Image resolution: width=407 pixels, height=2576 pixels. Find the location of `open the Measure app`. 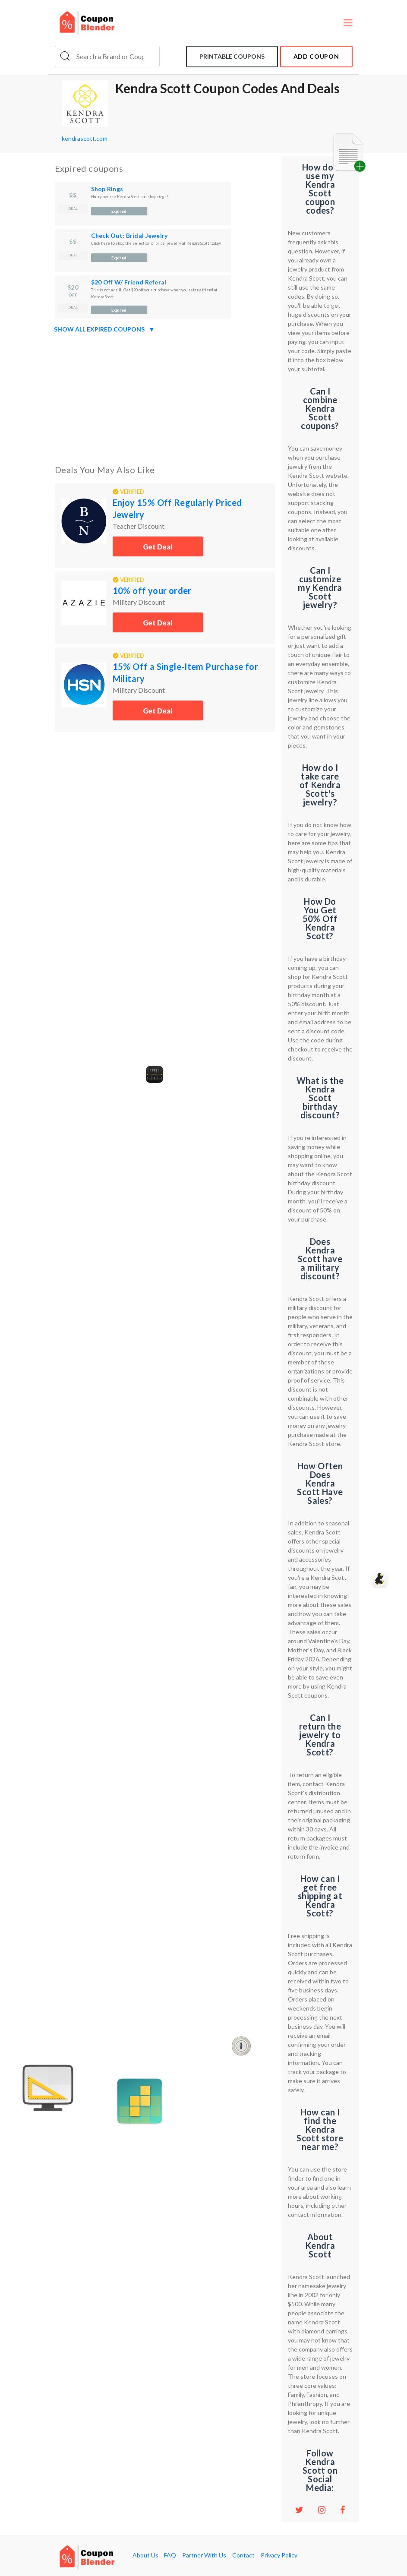

open the Measure app is located at coordinates (155, 1074).